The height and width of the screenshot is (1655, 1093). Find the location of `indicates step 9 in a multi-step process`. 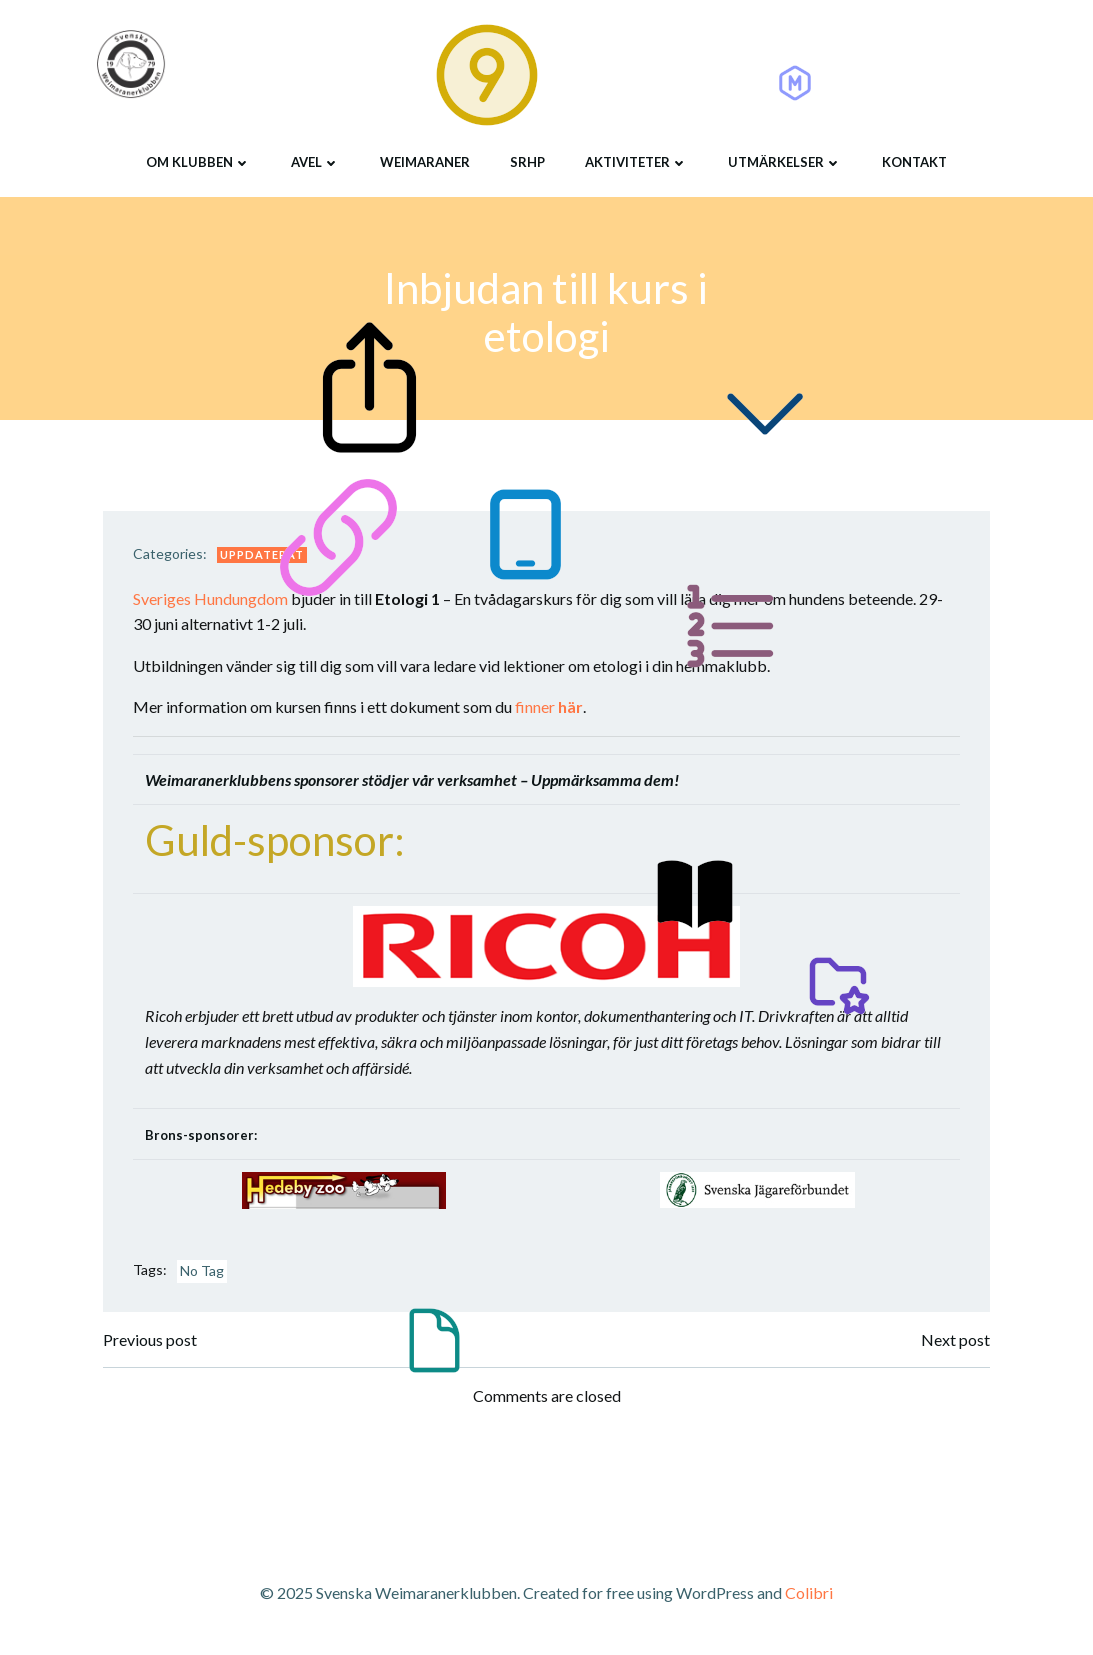

indicates step 9 in a multi-step process is located at coordinates (487, 75).